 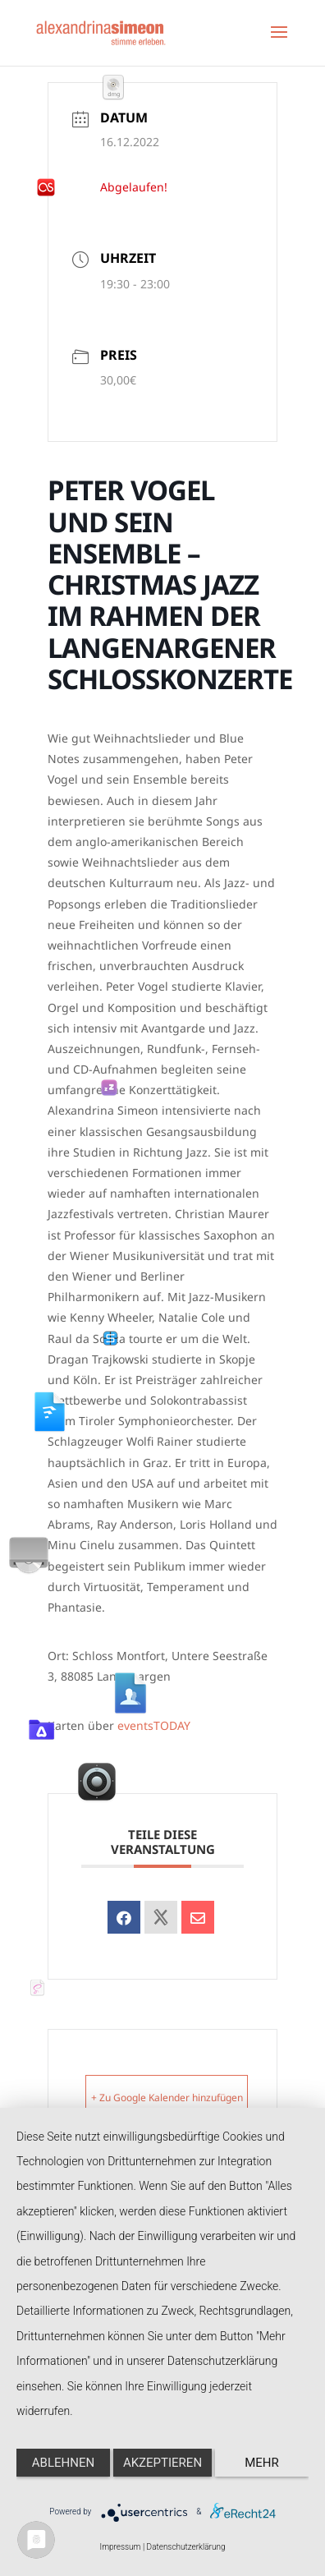 What do you see at coordinates (49, 1412) in the screenshot?
I see `a SketchUp file (.skp) in your file system` at bounding box center [49, 1412].